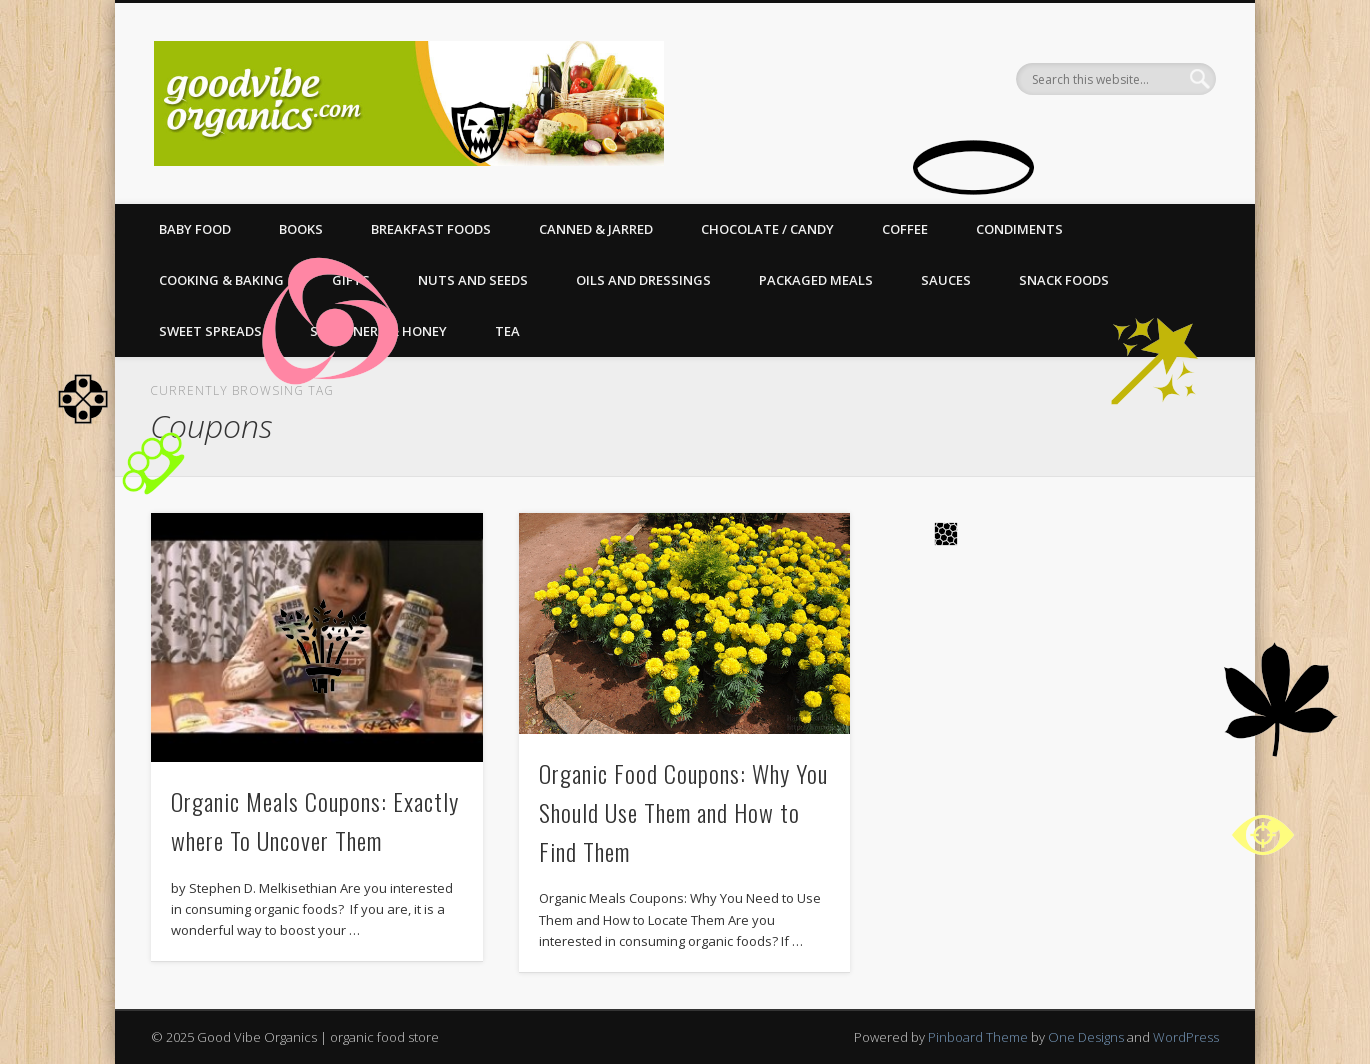 Image resolution: width=1370 pixels, height=1064 pixels. Describe the element at coordinates (973, 167) in the screenshot. I see `indicates a pit or trap hazard in gameplay` at that location.